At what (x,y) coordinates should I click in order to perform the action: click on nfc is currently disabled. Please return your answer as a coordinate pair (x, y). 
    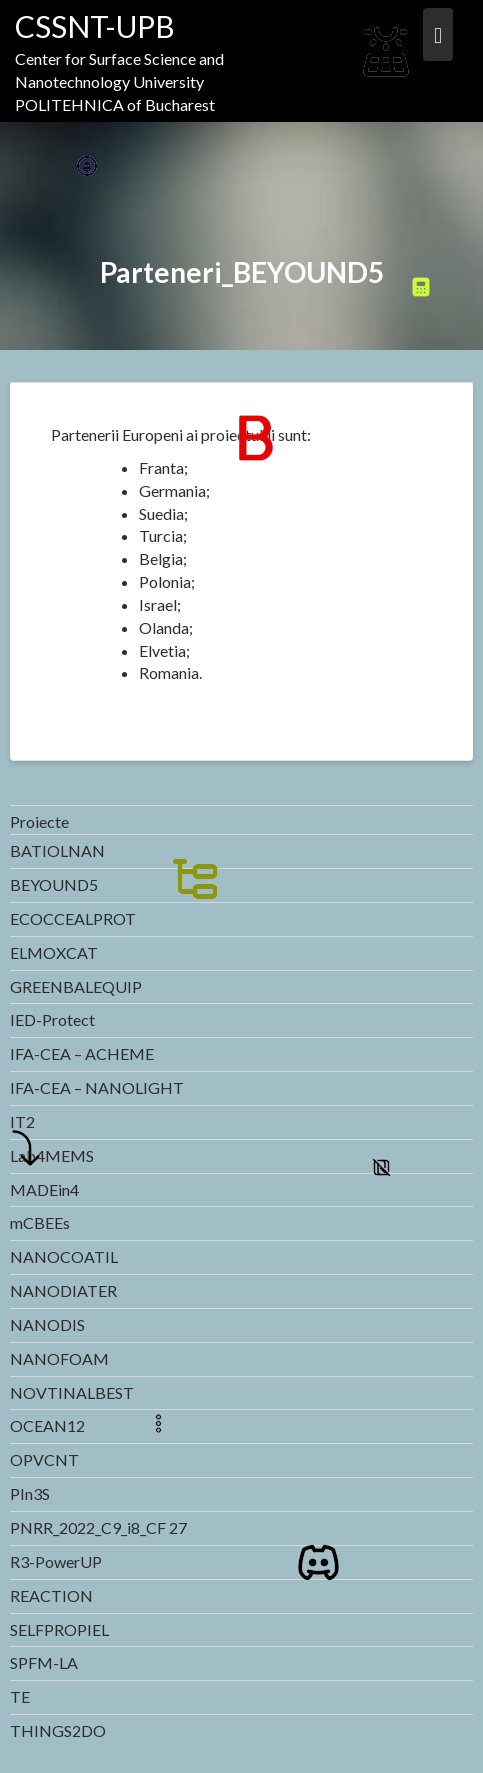
    Looking at the image, I should click on (381, 1167).